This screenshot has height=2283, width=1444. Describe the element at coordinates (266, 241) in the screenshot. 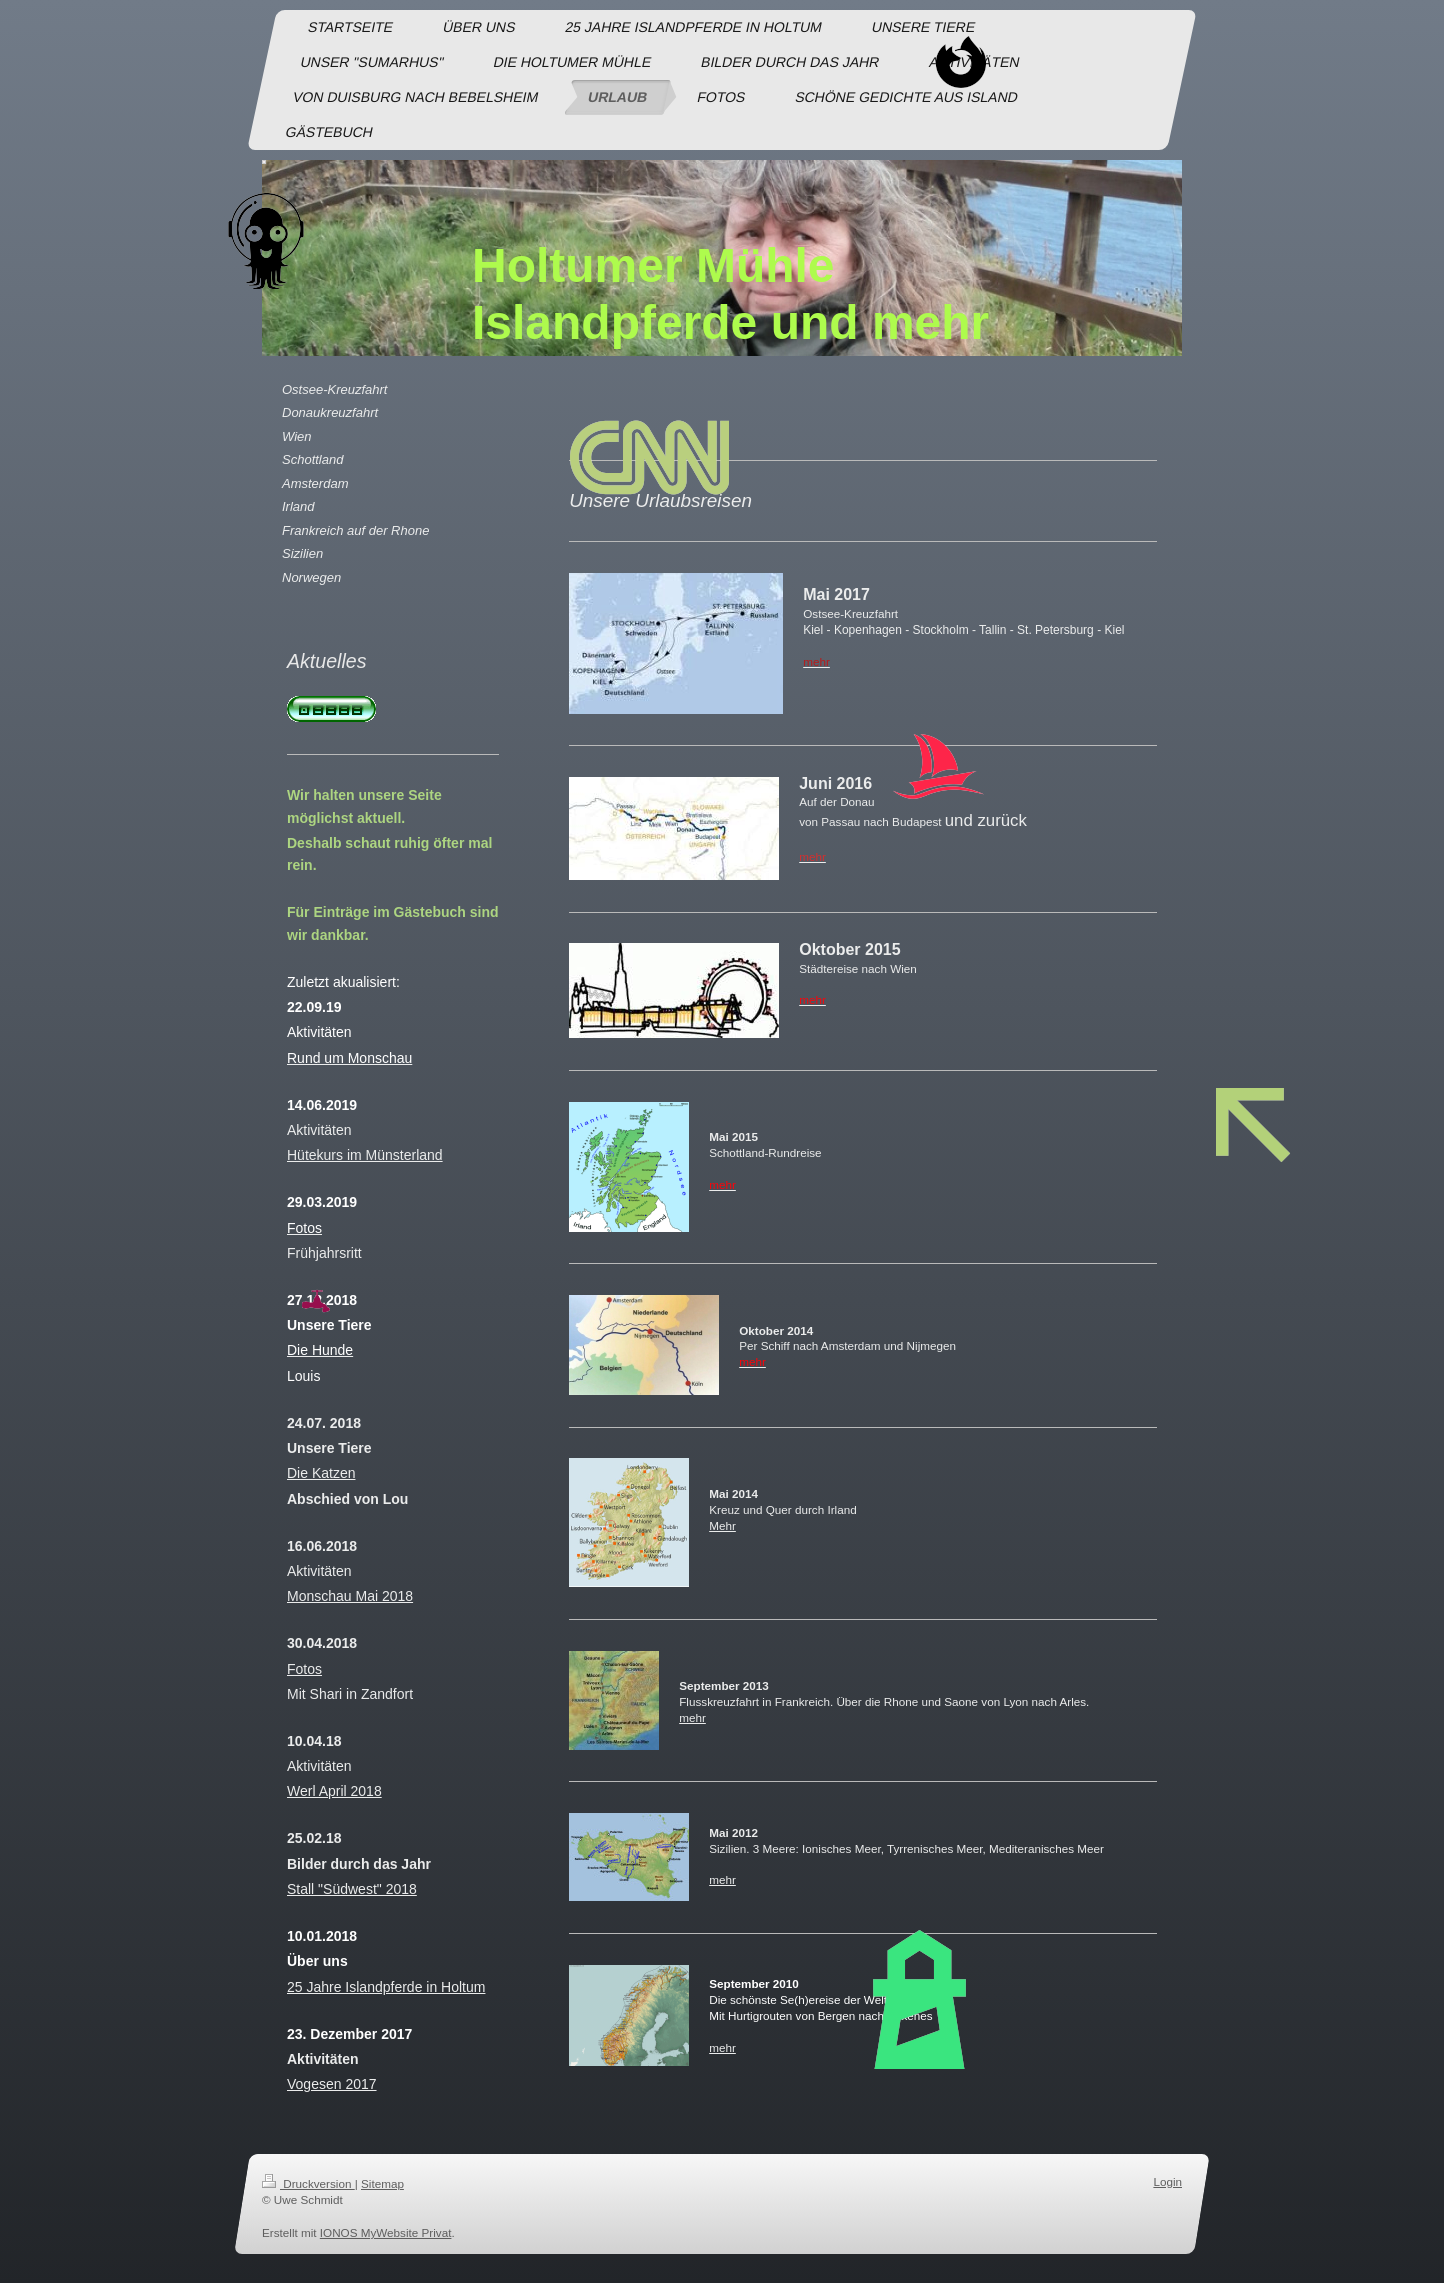

I see `argo cd logo - a gitops continuous delivery tool` at that location.